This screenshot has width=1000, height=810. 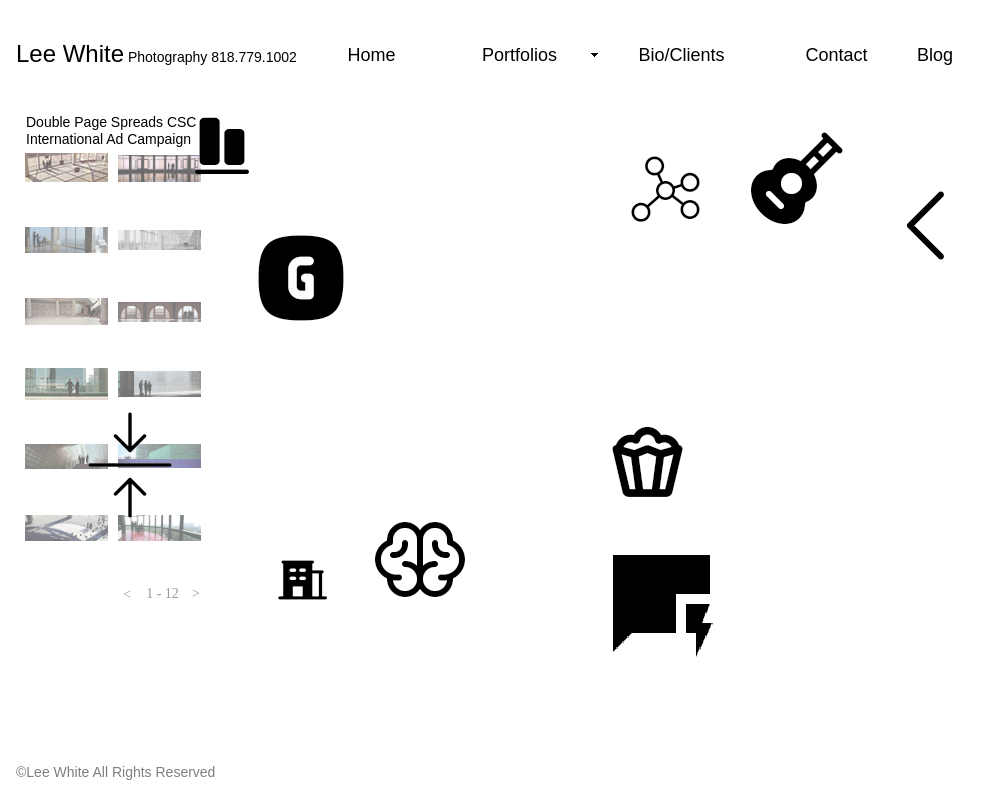 What do you see at coordinates (130, 465) in the screenshot?
I see `collapse or minimize vertical content` at bounding box center [130, 465].